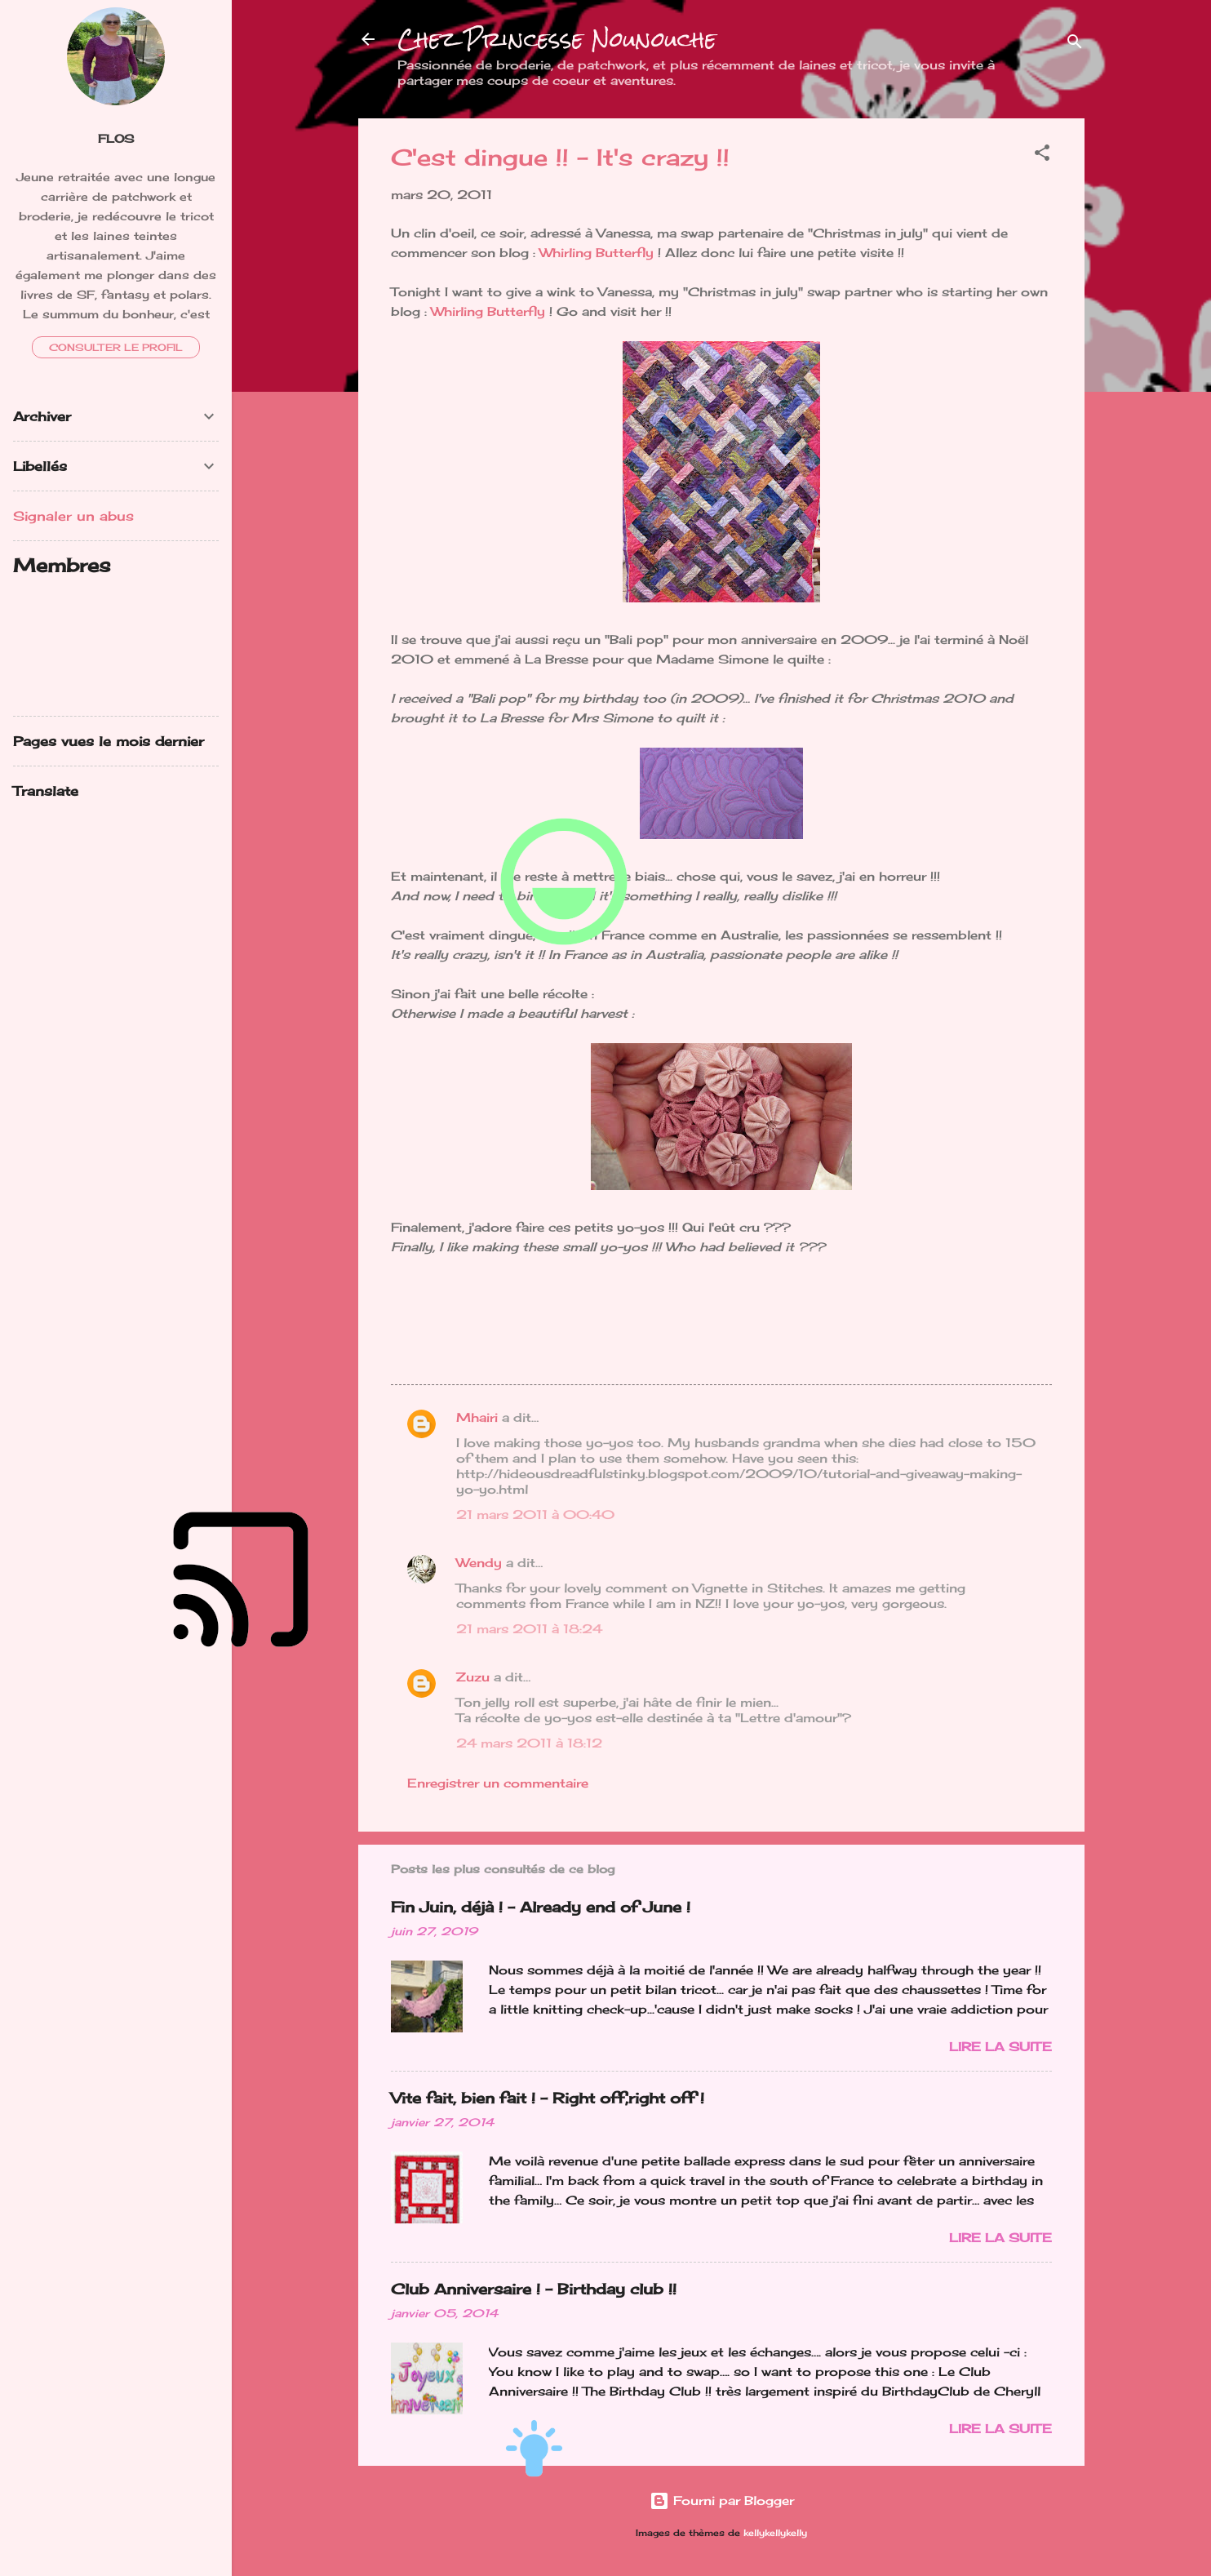 This screenshot has width=1211, height=2576. What do you see at coordinates (241, 1579) in the screenshot?
I see `cast media to a nearby device` at bounding box center [241, 1579].